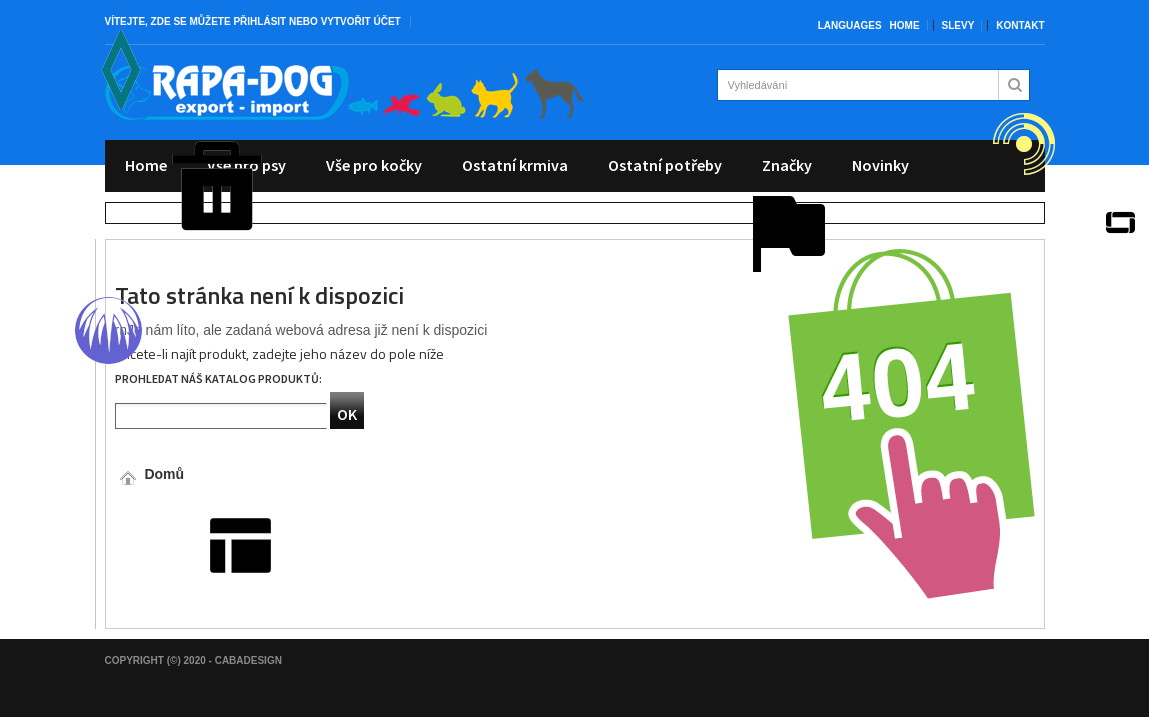  What do you see at coordinates (121, 70) in the screenshot?
I see `private division game publisher logo` at bounding box center [121, 70].